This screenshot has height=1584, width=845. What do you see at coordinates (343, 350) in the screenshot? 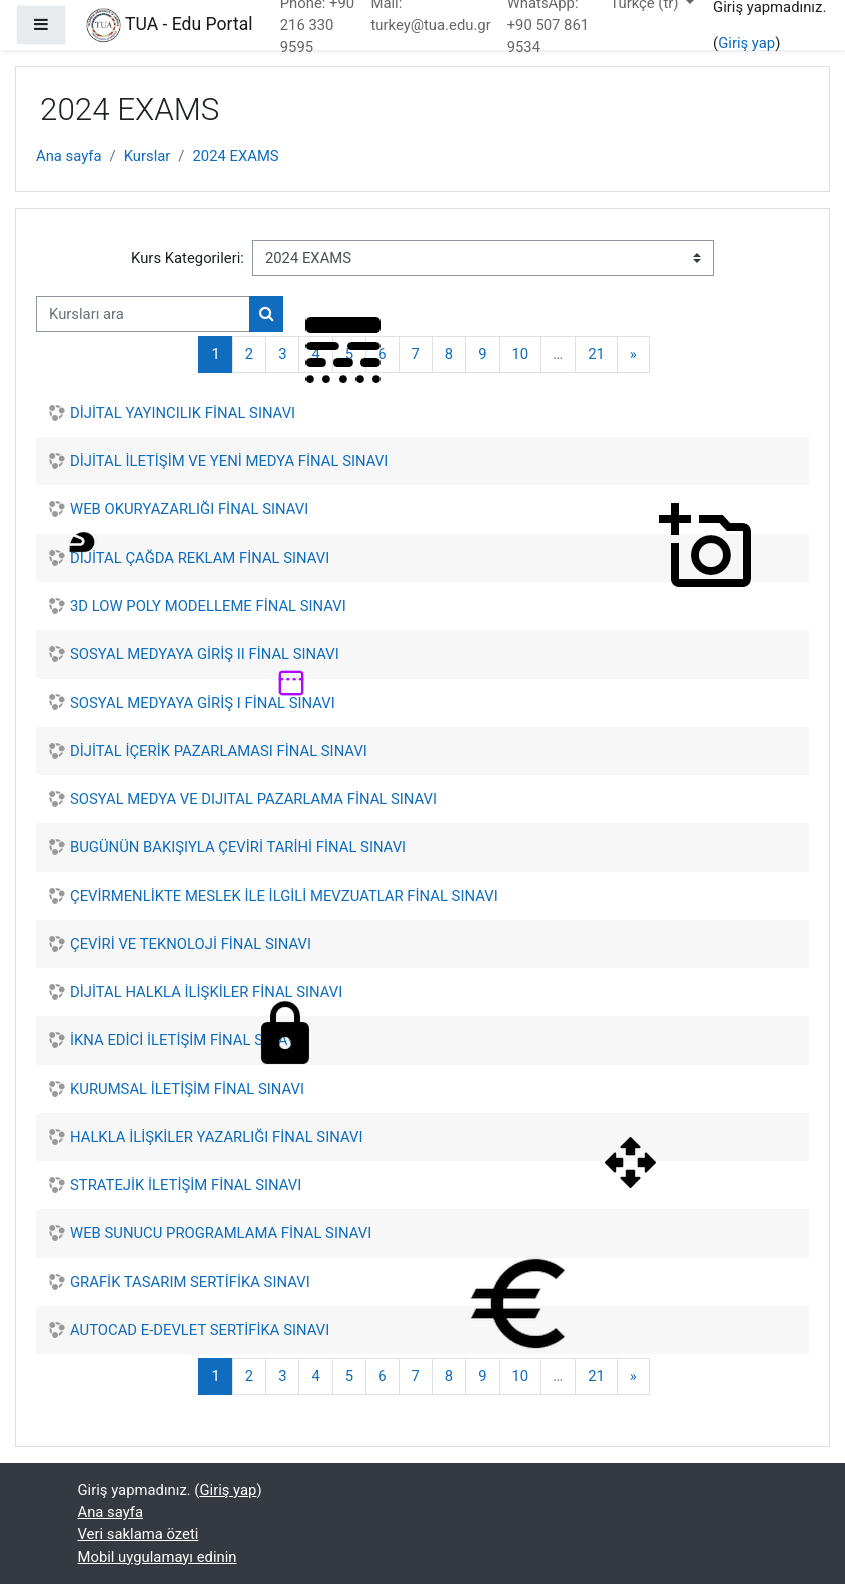
I see `adjust text line spacing or density` at bounding box center [343, 350].